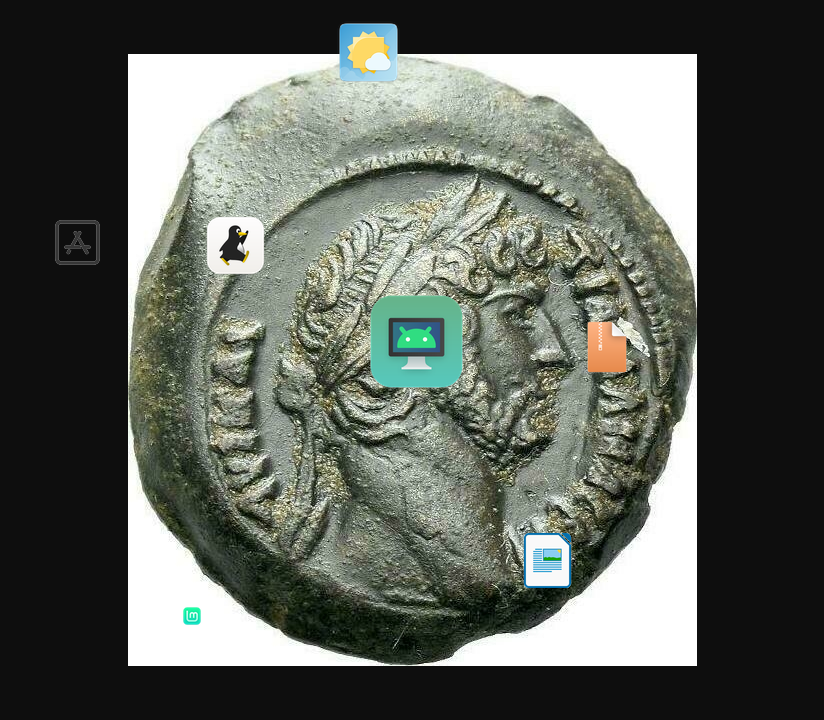 The image size is (824, 720). Describe the element at coordinates (77, 242) in the screenshot. I see `open the app store` at that location.